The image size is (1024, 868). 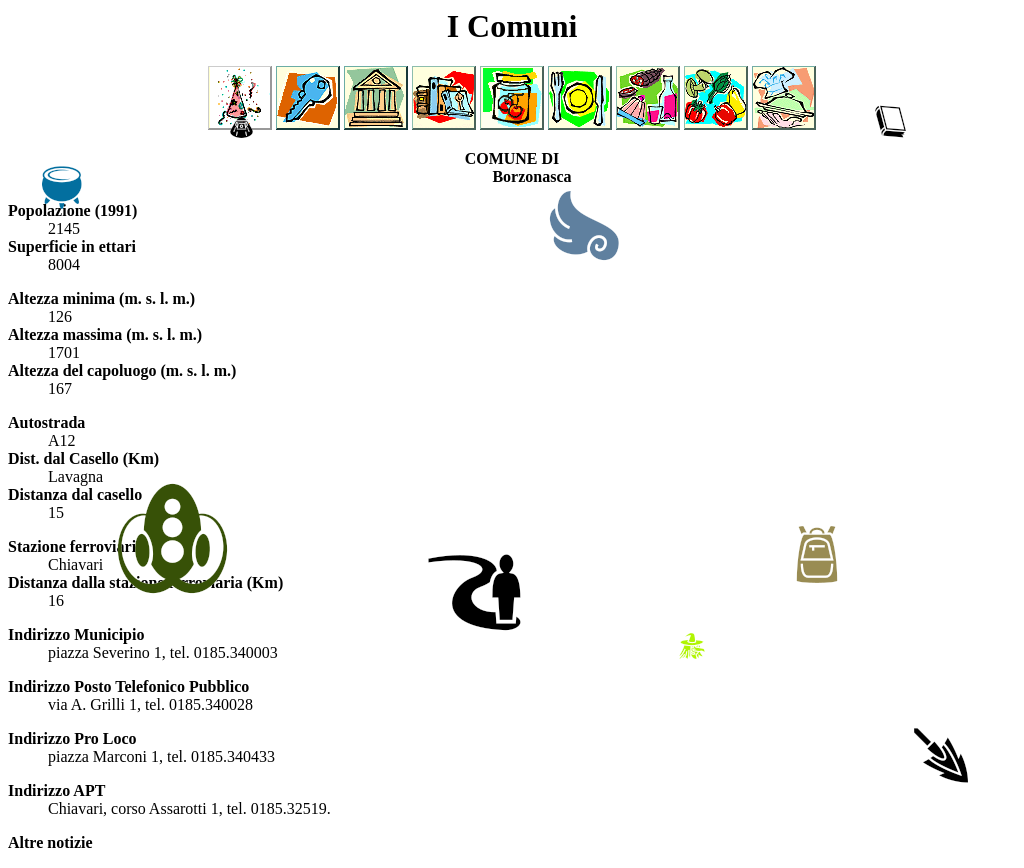 What do you see at coordinates (172, 538) in the screenshot?
I see `decorative game badge or achievement emblem` at bounding box center [172, 538].